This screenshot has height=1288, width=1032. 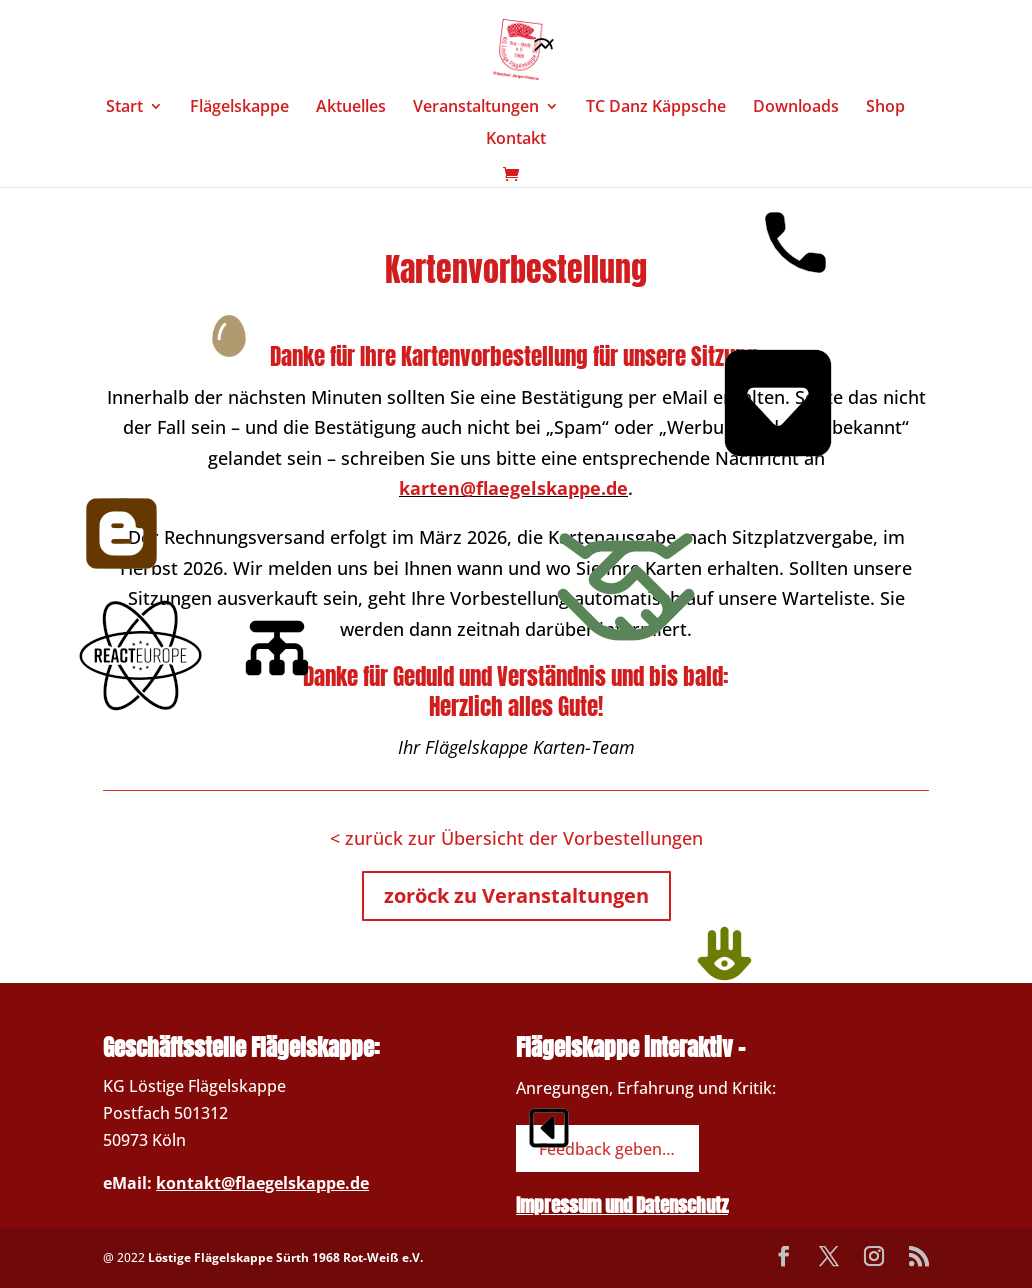 I want to click on expand dropdown menu, so click(x=778, y=403).